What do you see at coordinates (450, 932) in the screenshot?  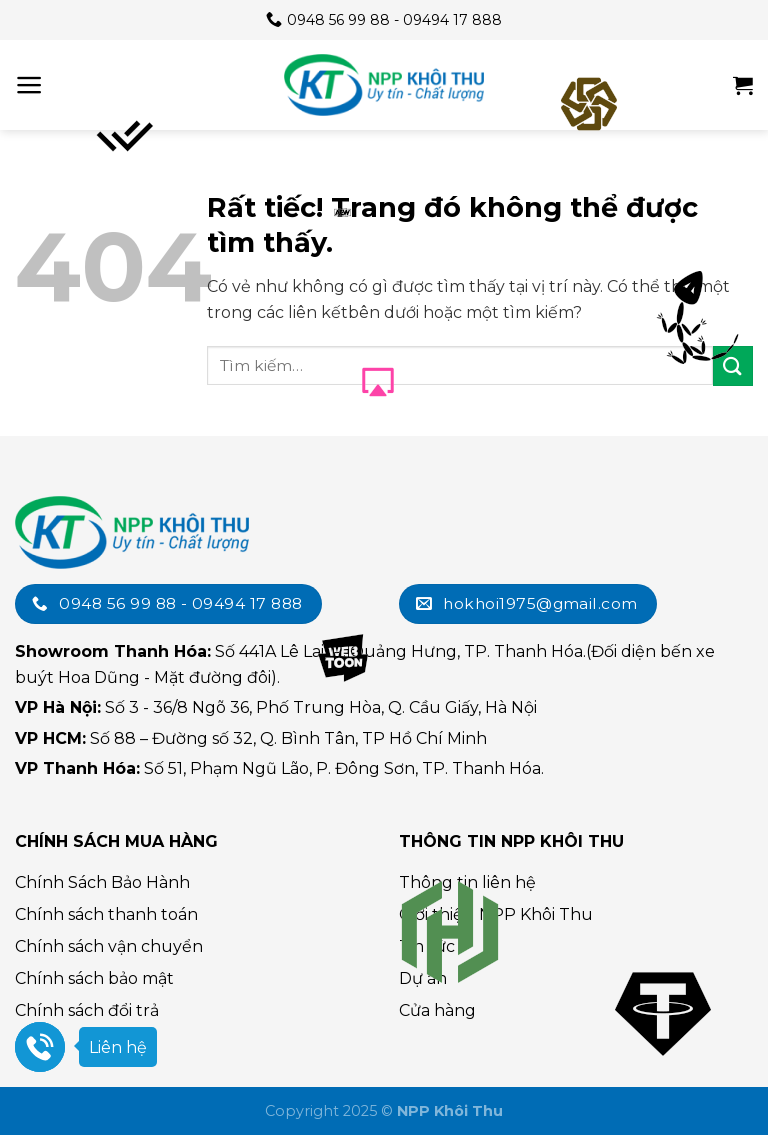 I see `HashiCorp company logo` at bounding box center [450, 932].